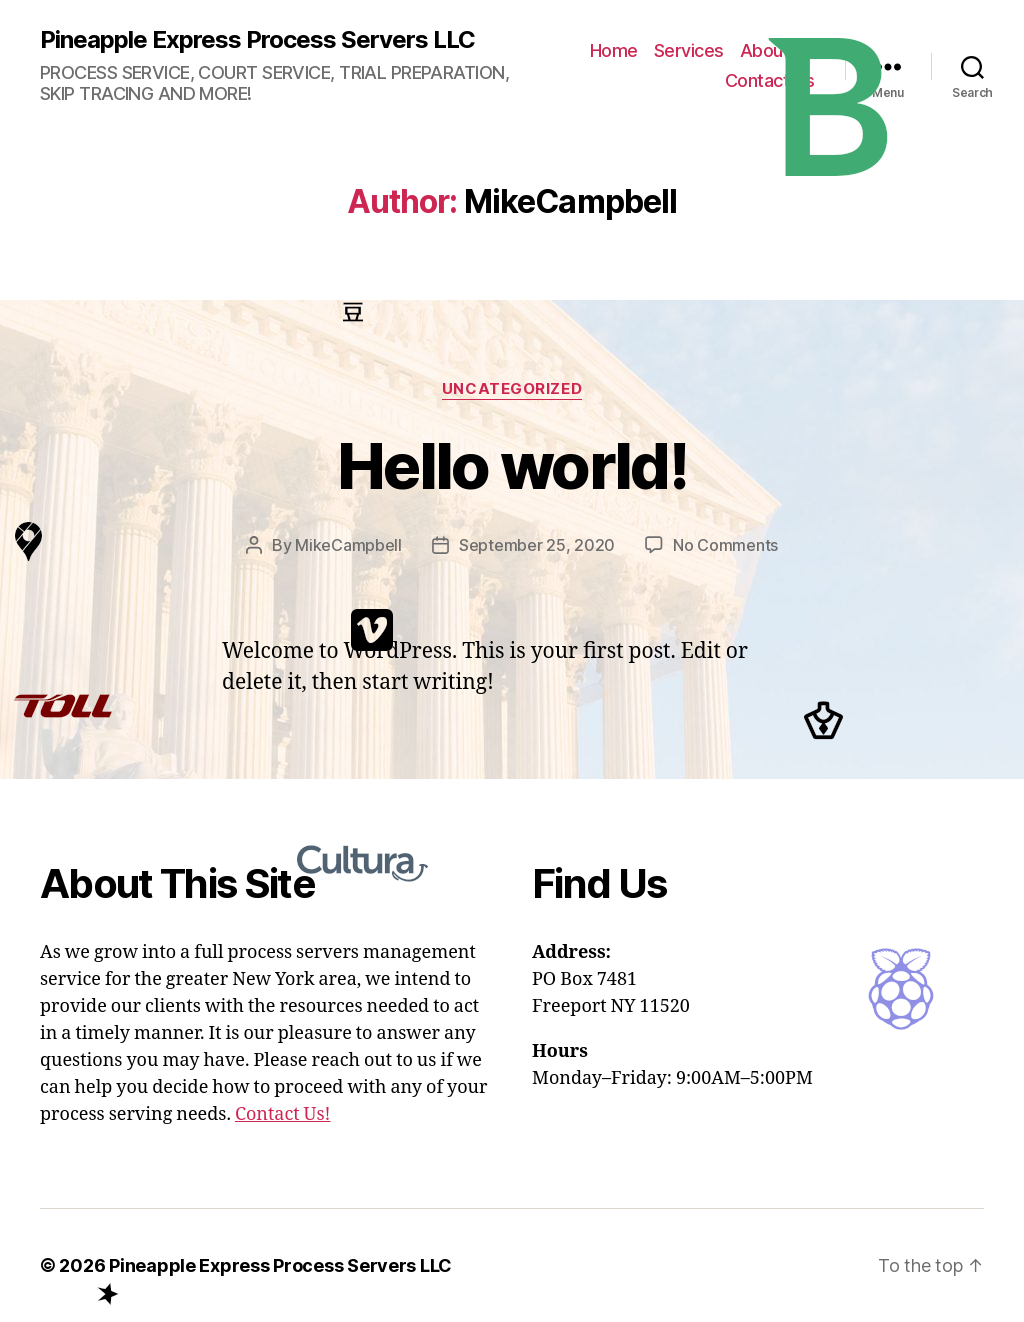 The image size is (1024, 1322). What do you see at coordinates (828, 107) in the screenshot?
I see `bitdefender antivirus app` at bounding box center [828, 107].